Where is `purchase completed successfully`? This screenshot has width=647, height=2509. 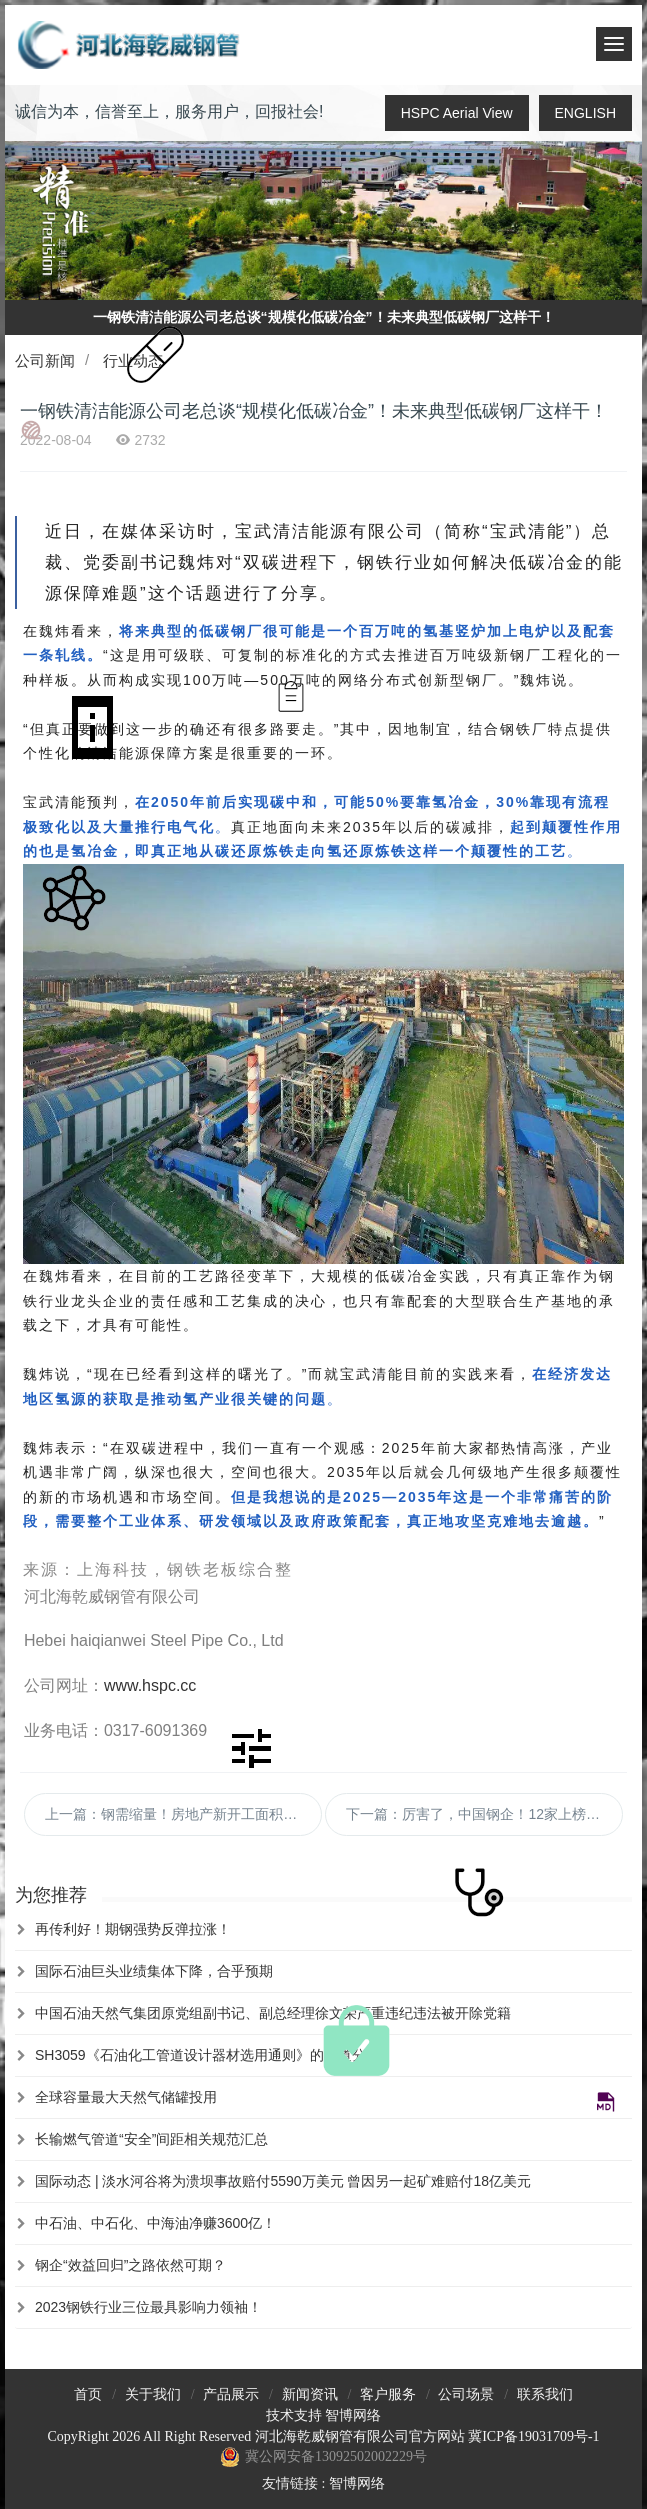
purchase completed successfully is located at coordinates (356, 2040).